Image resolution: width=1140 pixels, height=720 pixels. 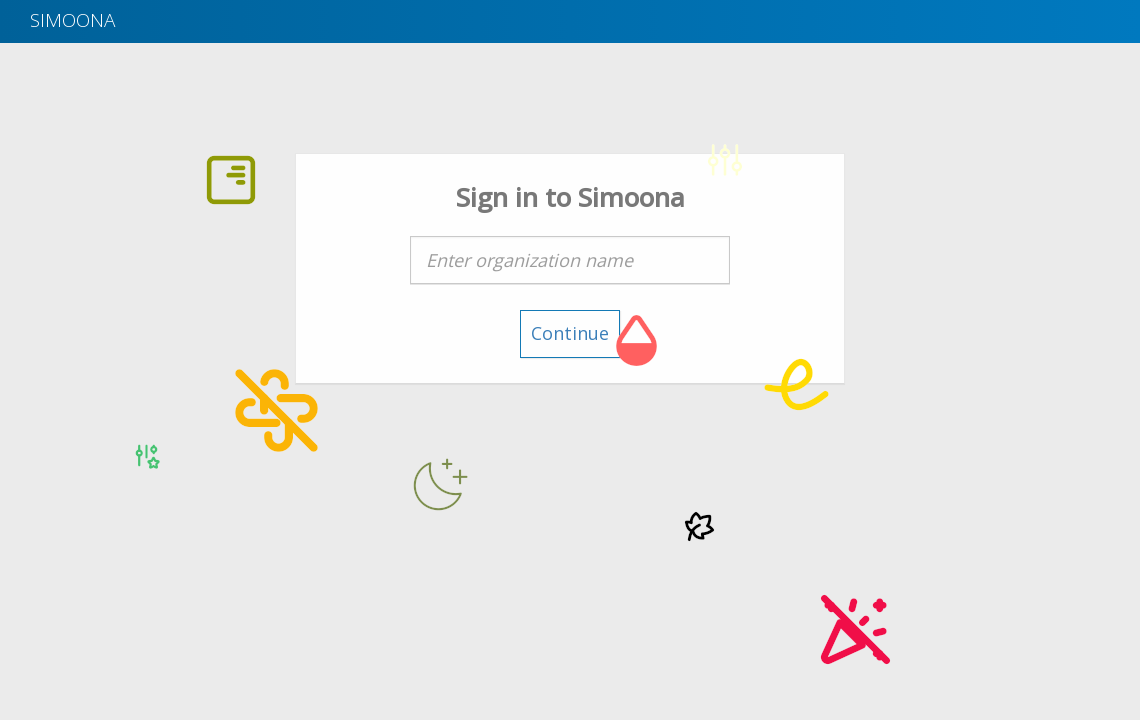 What do you see at coordinates (855, 629) in the screenshot?
I see `disable celebration effects` at bounding box center [855, 629].